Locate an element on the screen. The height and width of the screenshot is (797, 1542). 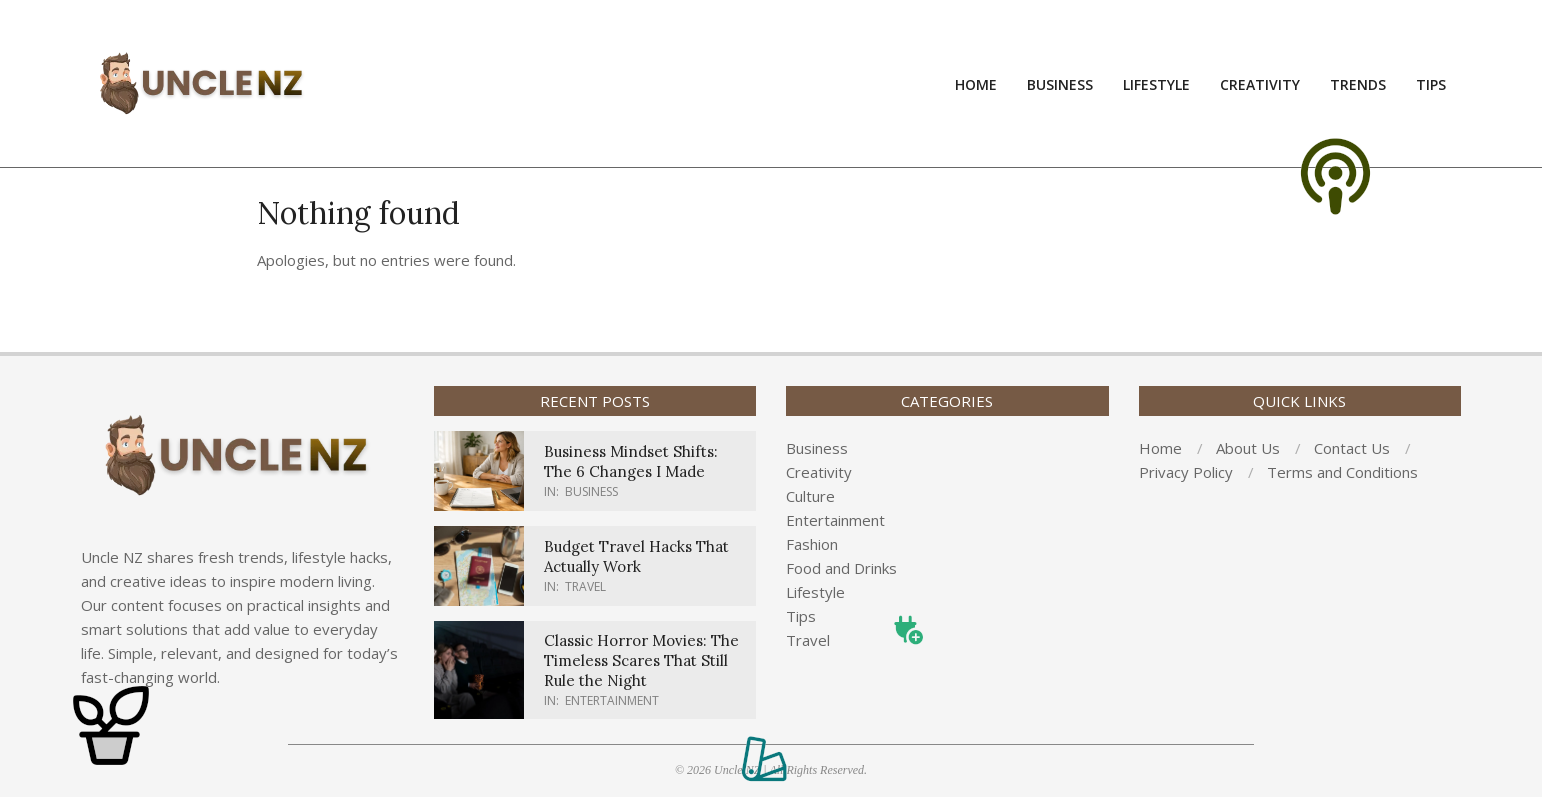
access plant care or gardening features is located at coordinates (109, 725).